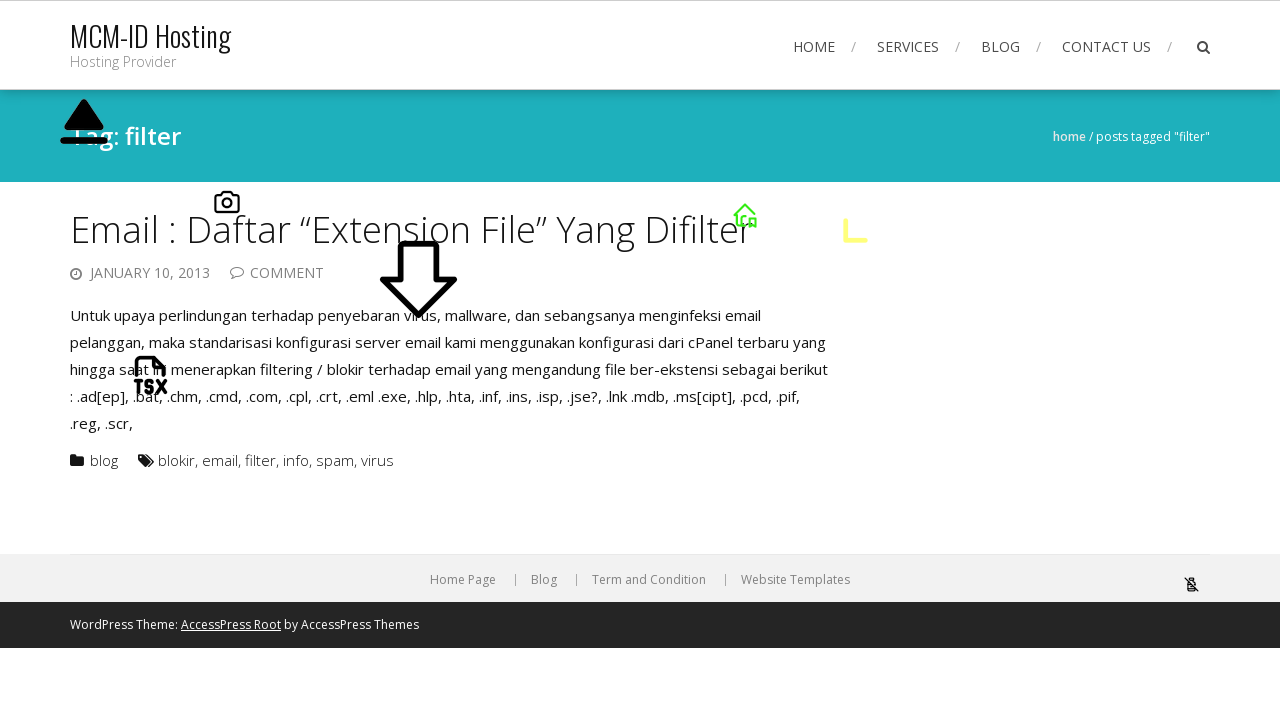 Image resolution: width=1280 pixels, height=720 pixels. I want to click on download a file or content, so click(418, 276).